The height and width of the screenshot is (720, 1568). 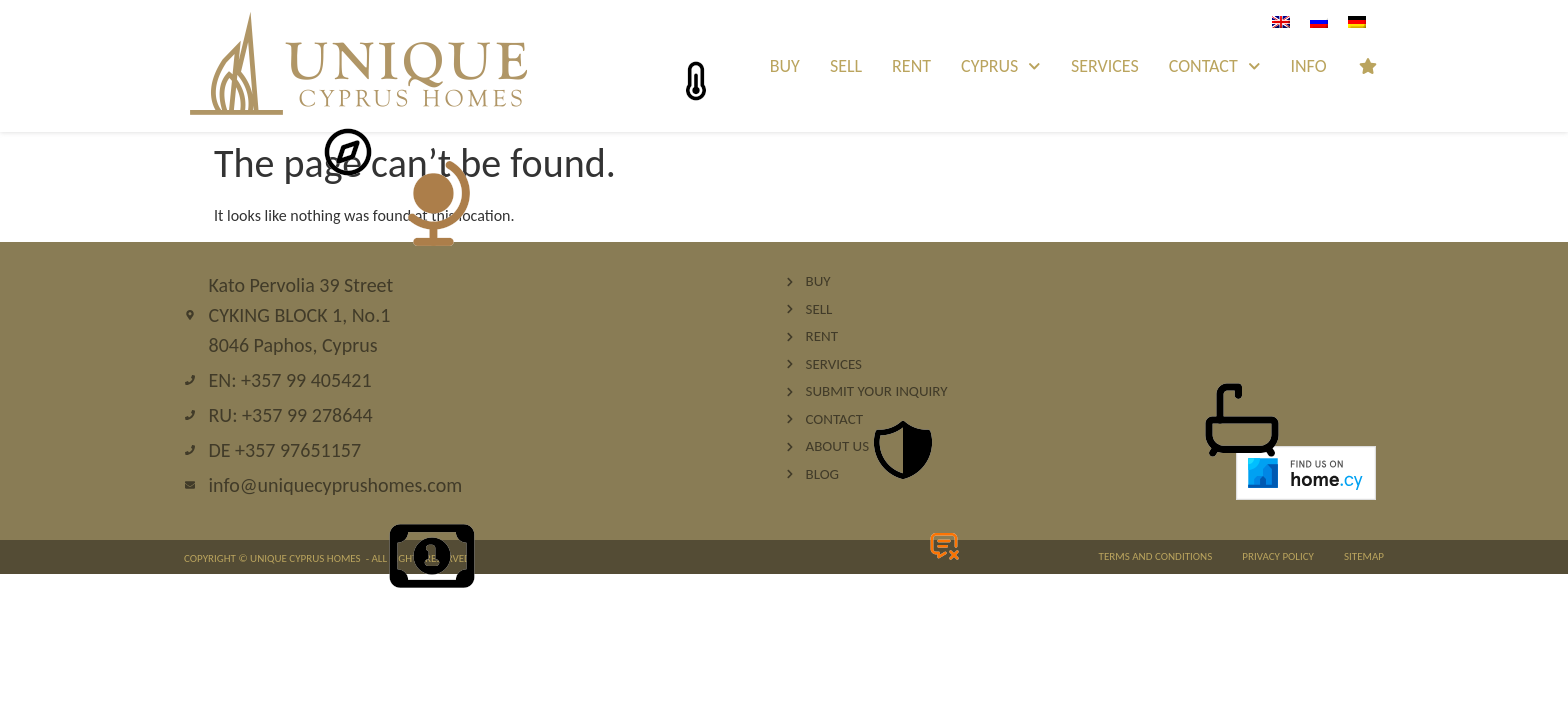 I want to click on view current temperature reading, so click(x=696, y=81).